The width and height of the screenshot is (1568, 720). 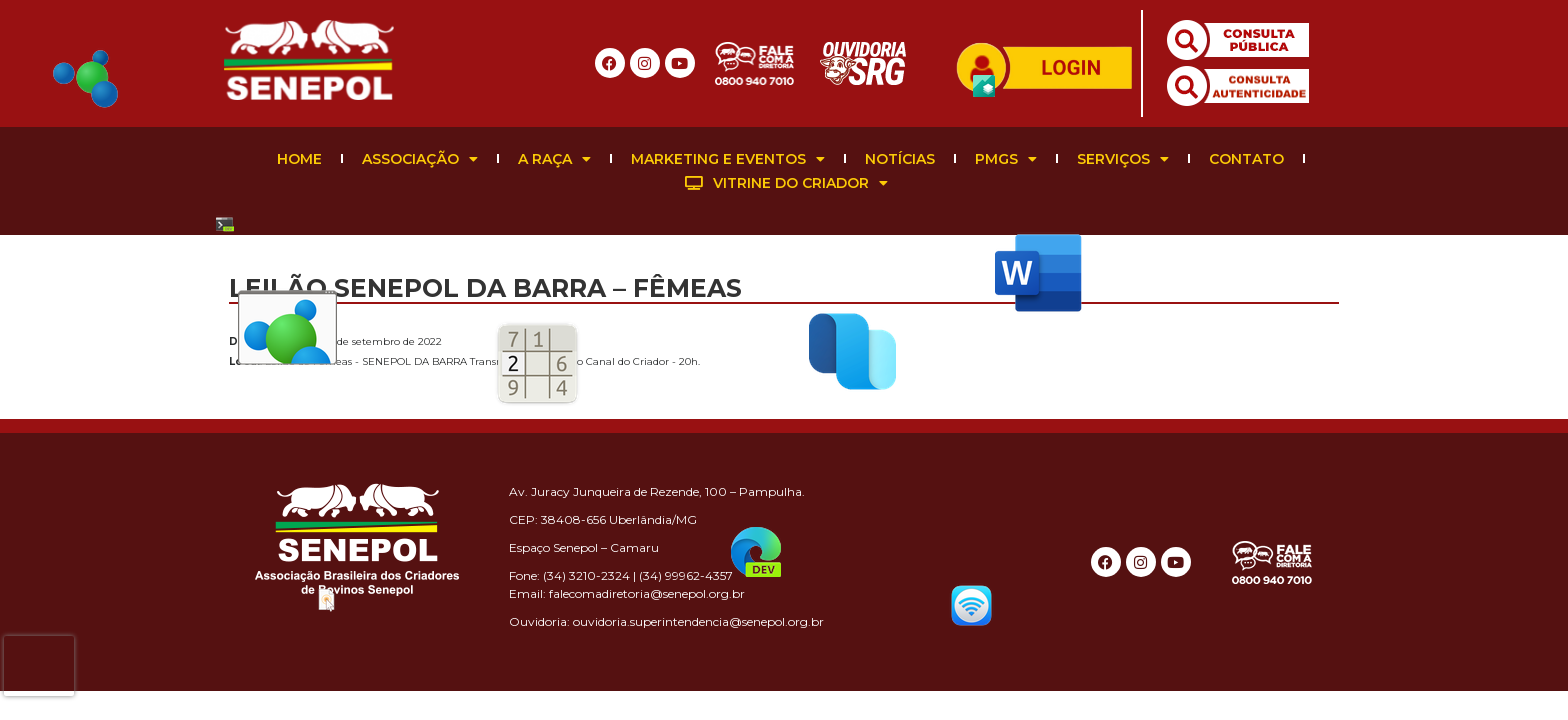 I want to click on indicates file or folder is shared with homegroup network, so click(x=85, y=79).